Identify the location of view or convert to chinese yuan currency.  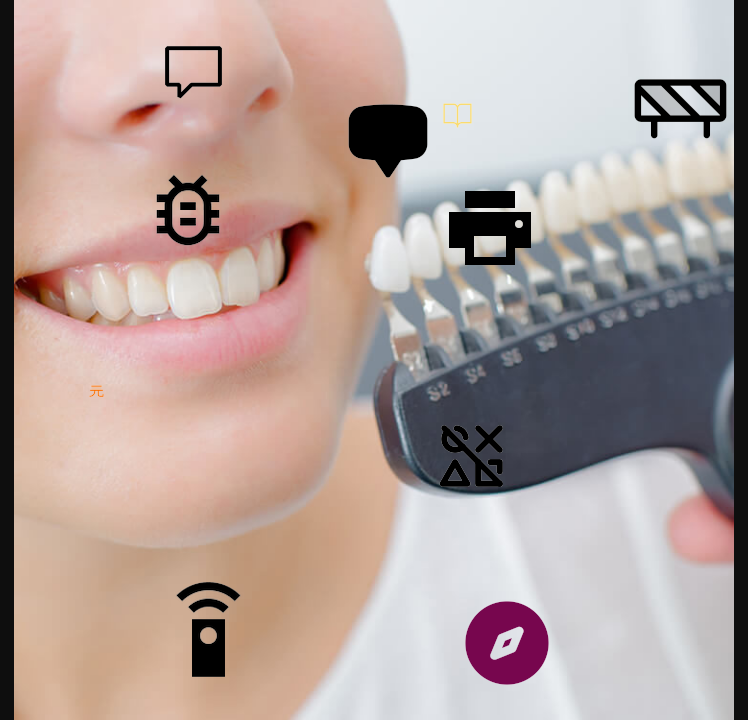
(96, 391).